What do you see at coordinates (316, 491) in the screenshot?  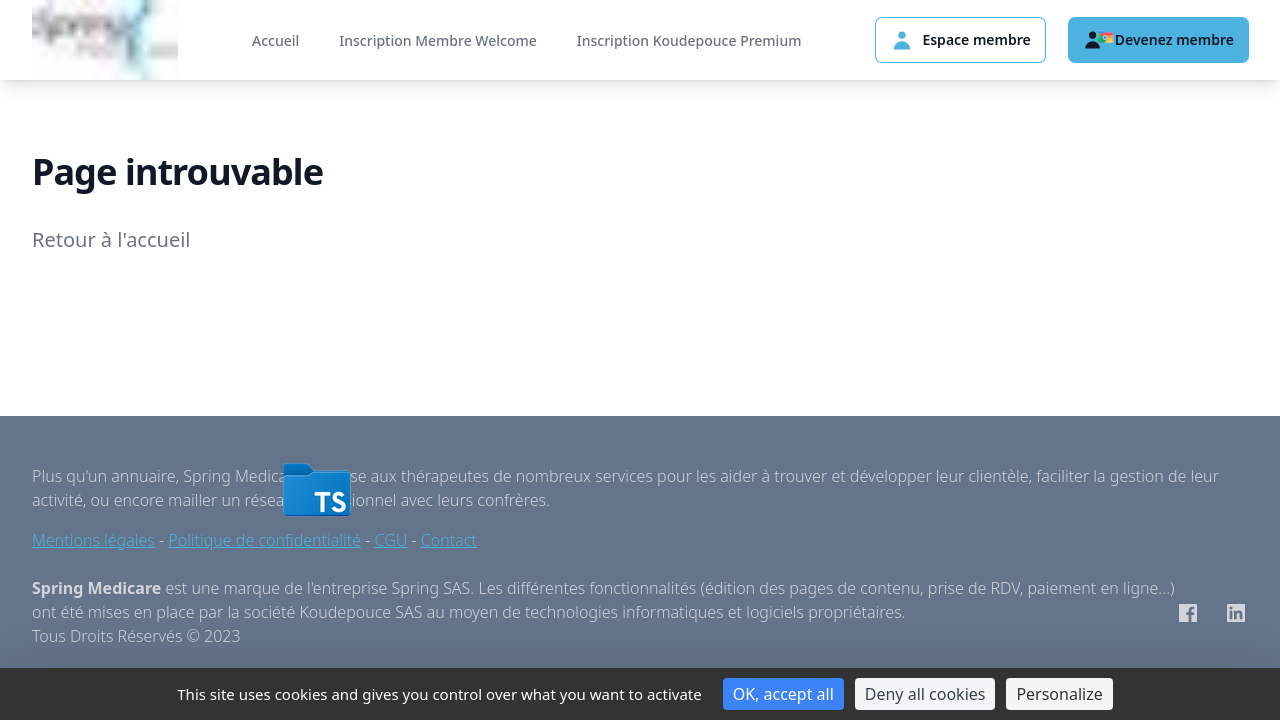 I see `typescript project folder` at bounding box center [316, 491].